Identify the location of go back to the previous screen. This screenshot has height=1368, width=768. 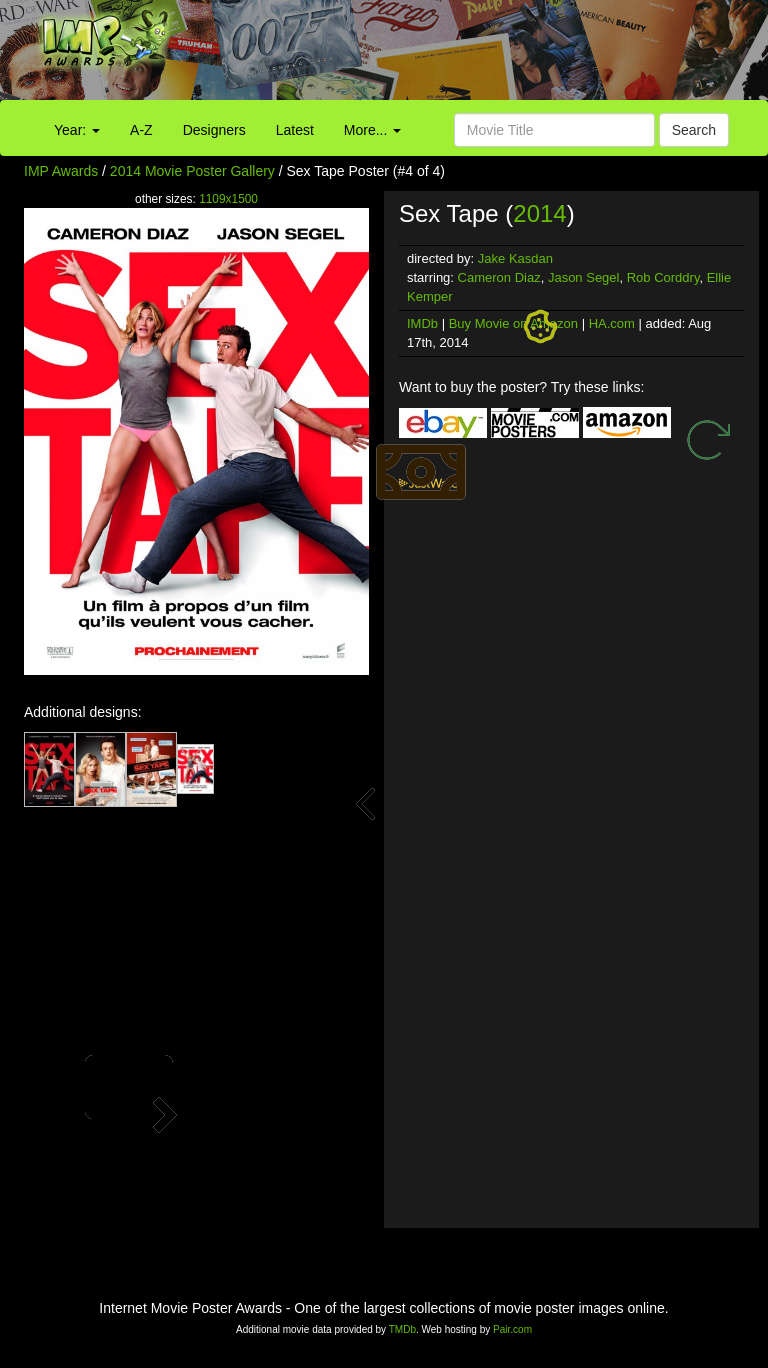
(367, 804).